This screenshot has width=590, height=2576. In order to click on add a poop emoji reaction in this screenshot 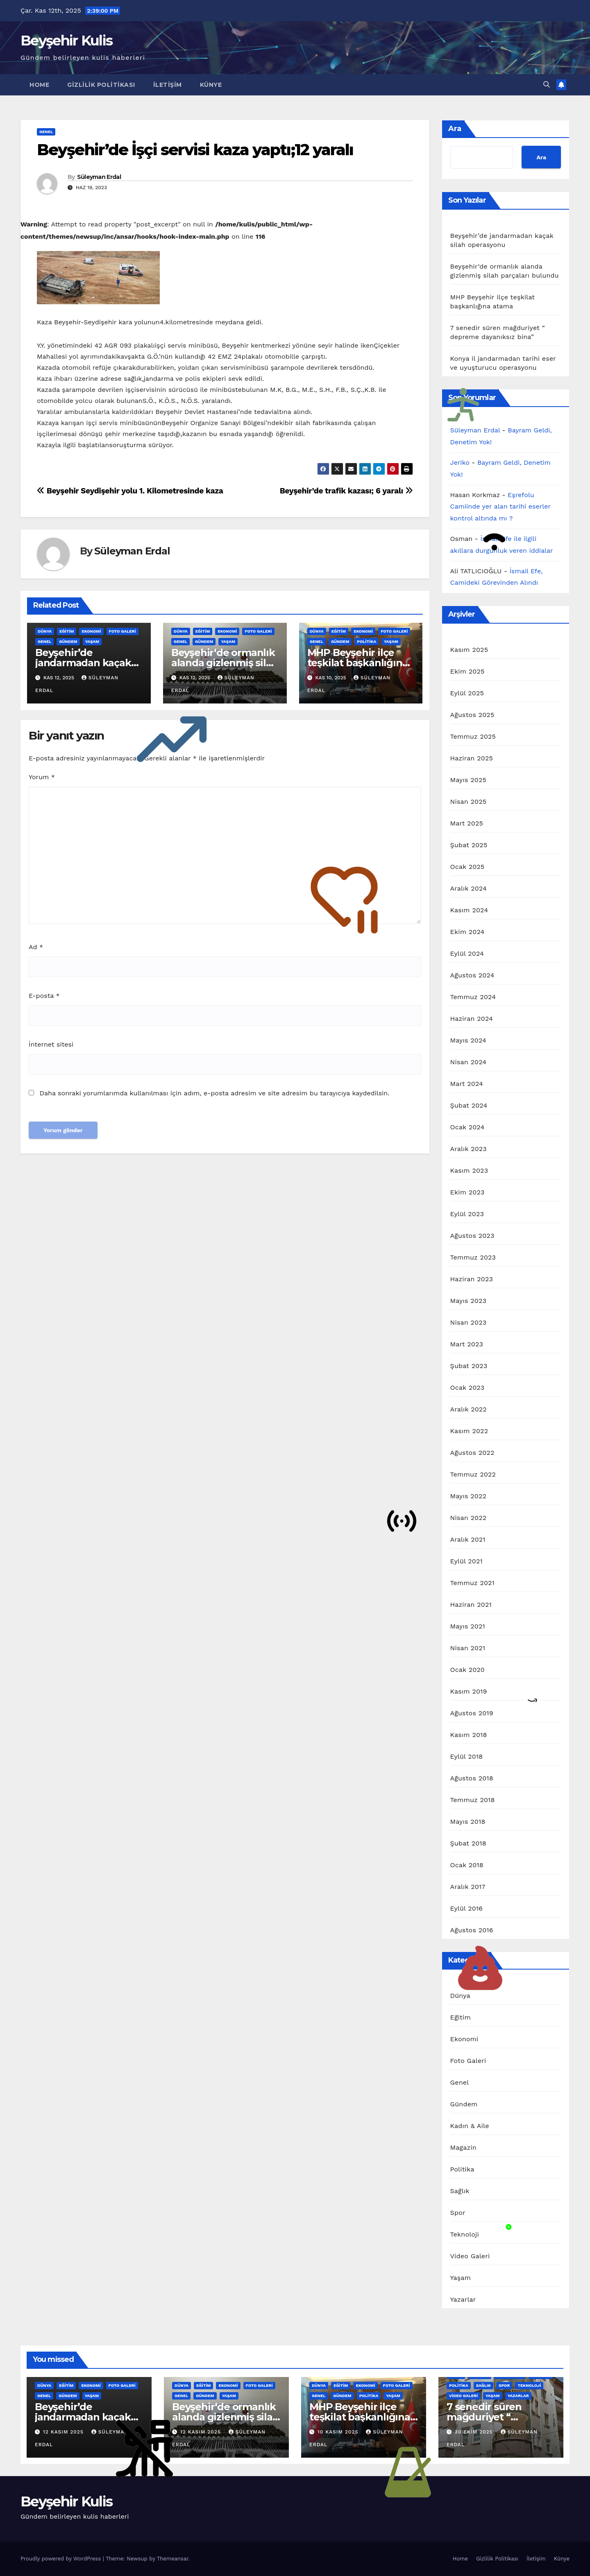, I will do `click(480, 1968)`.